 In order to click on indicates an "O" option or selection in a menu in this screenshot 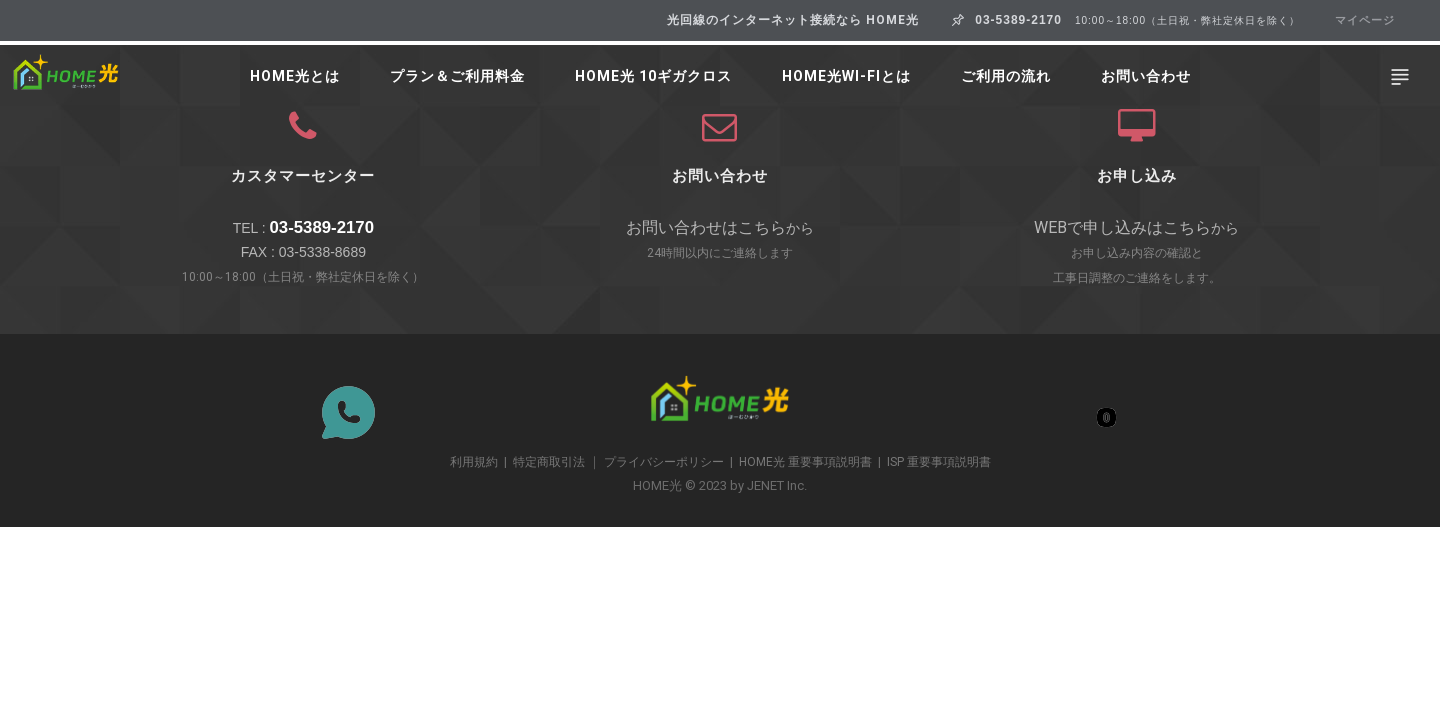, I will do `click(1106, 417)`.